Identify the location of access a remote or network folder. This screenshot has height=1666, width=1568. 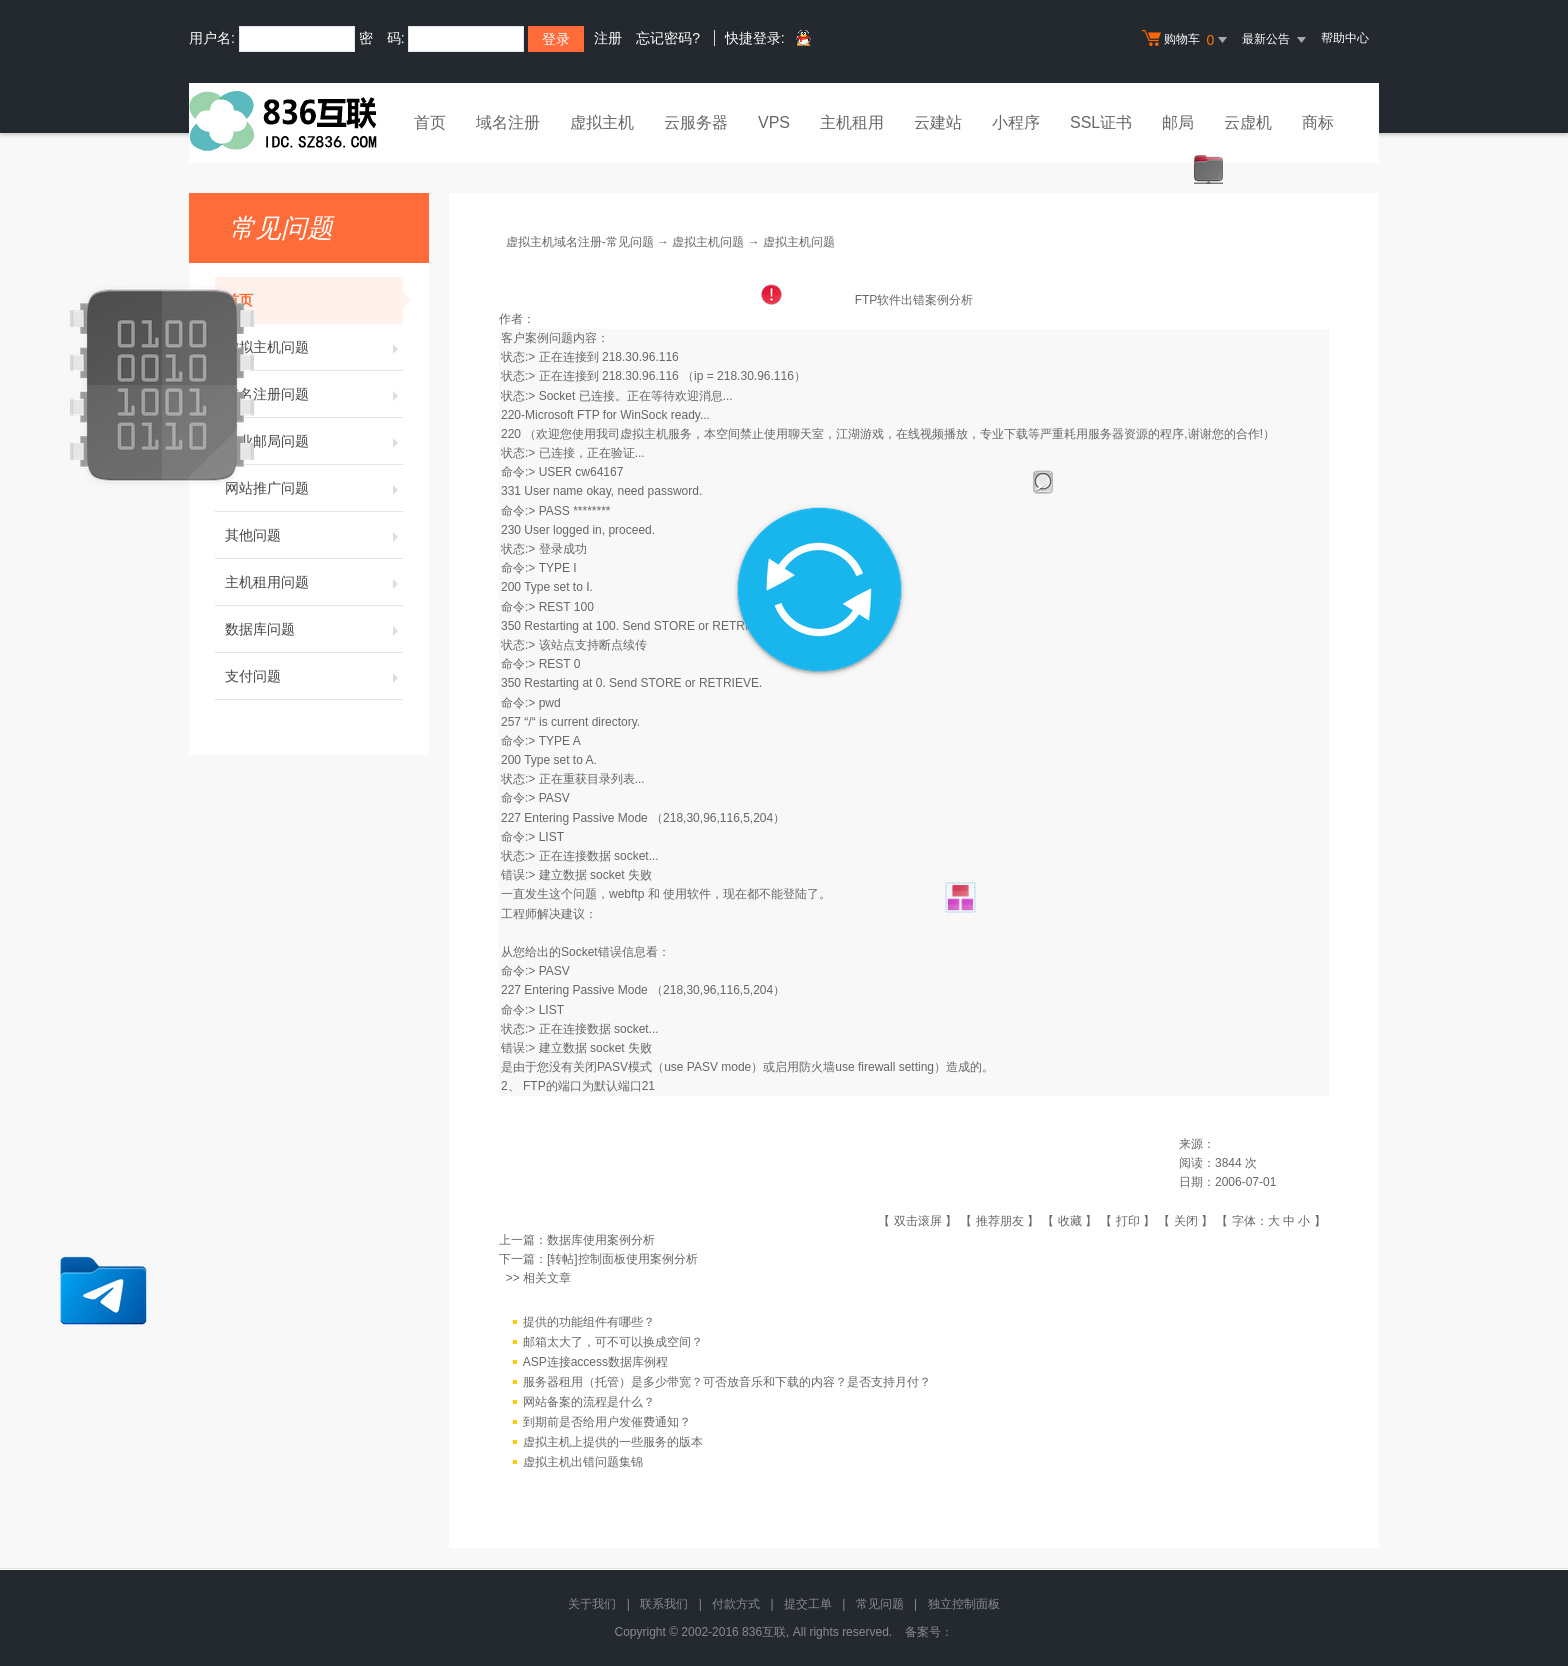
(1208, 169).